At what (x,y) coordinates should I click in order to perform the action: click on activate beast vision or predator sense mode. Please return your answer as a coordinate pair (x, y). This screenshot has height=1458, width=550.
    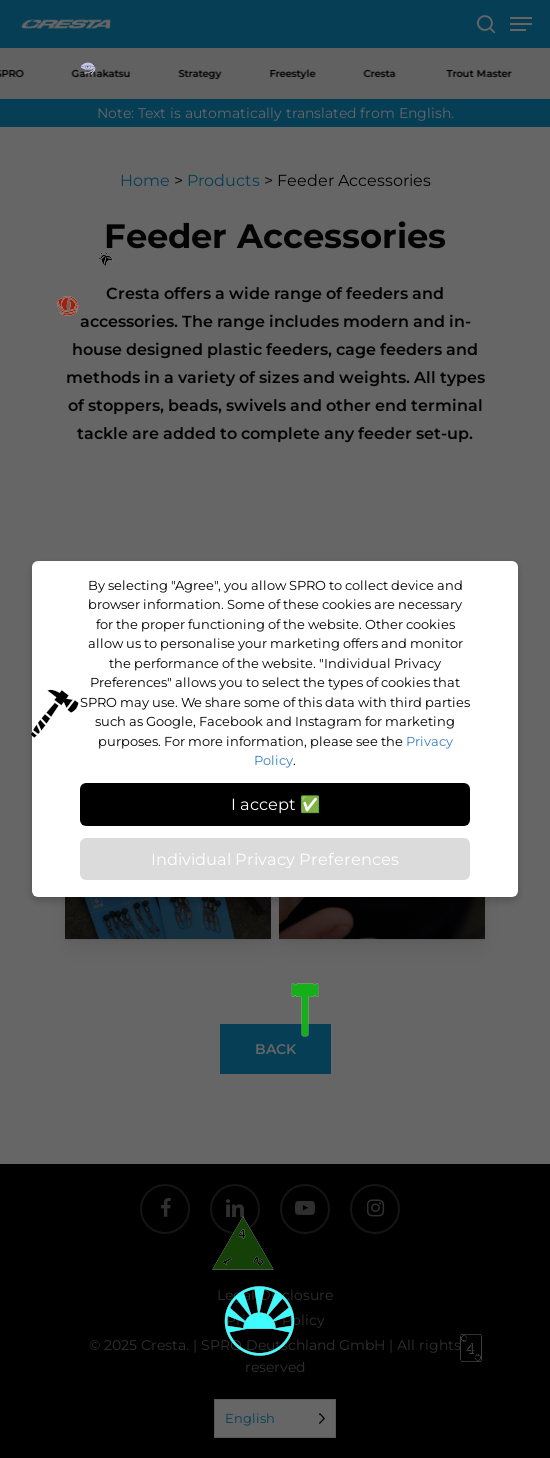
    Looking at the image, I should click on (67, 305).